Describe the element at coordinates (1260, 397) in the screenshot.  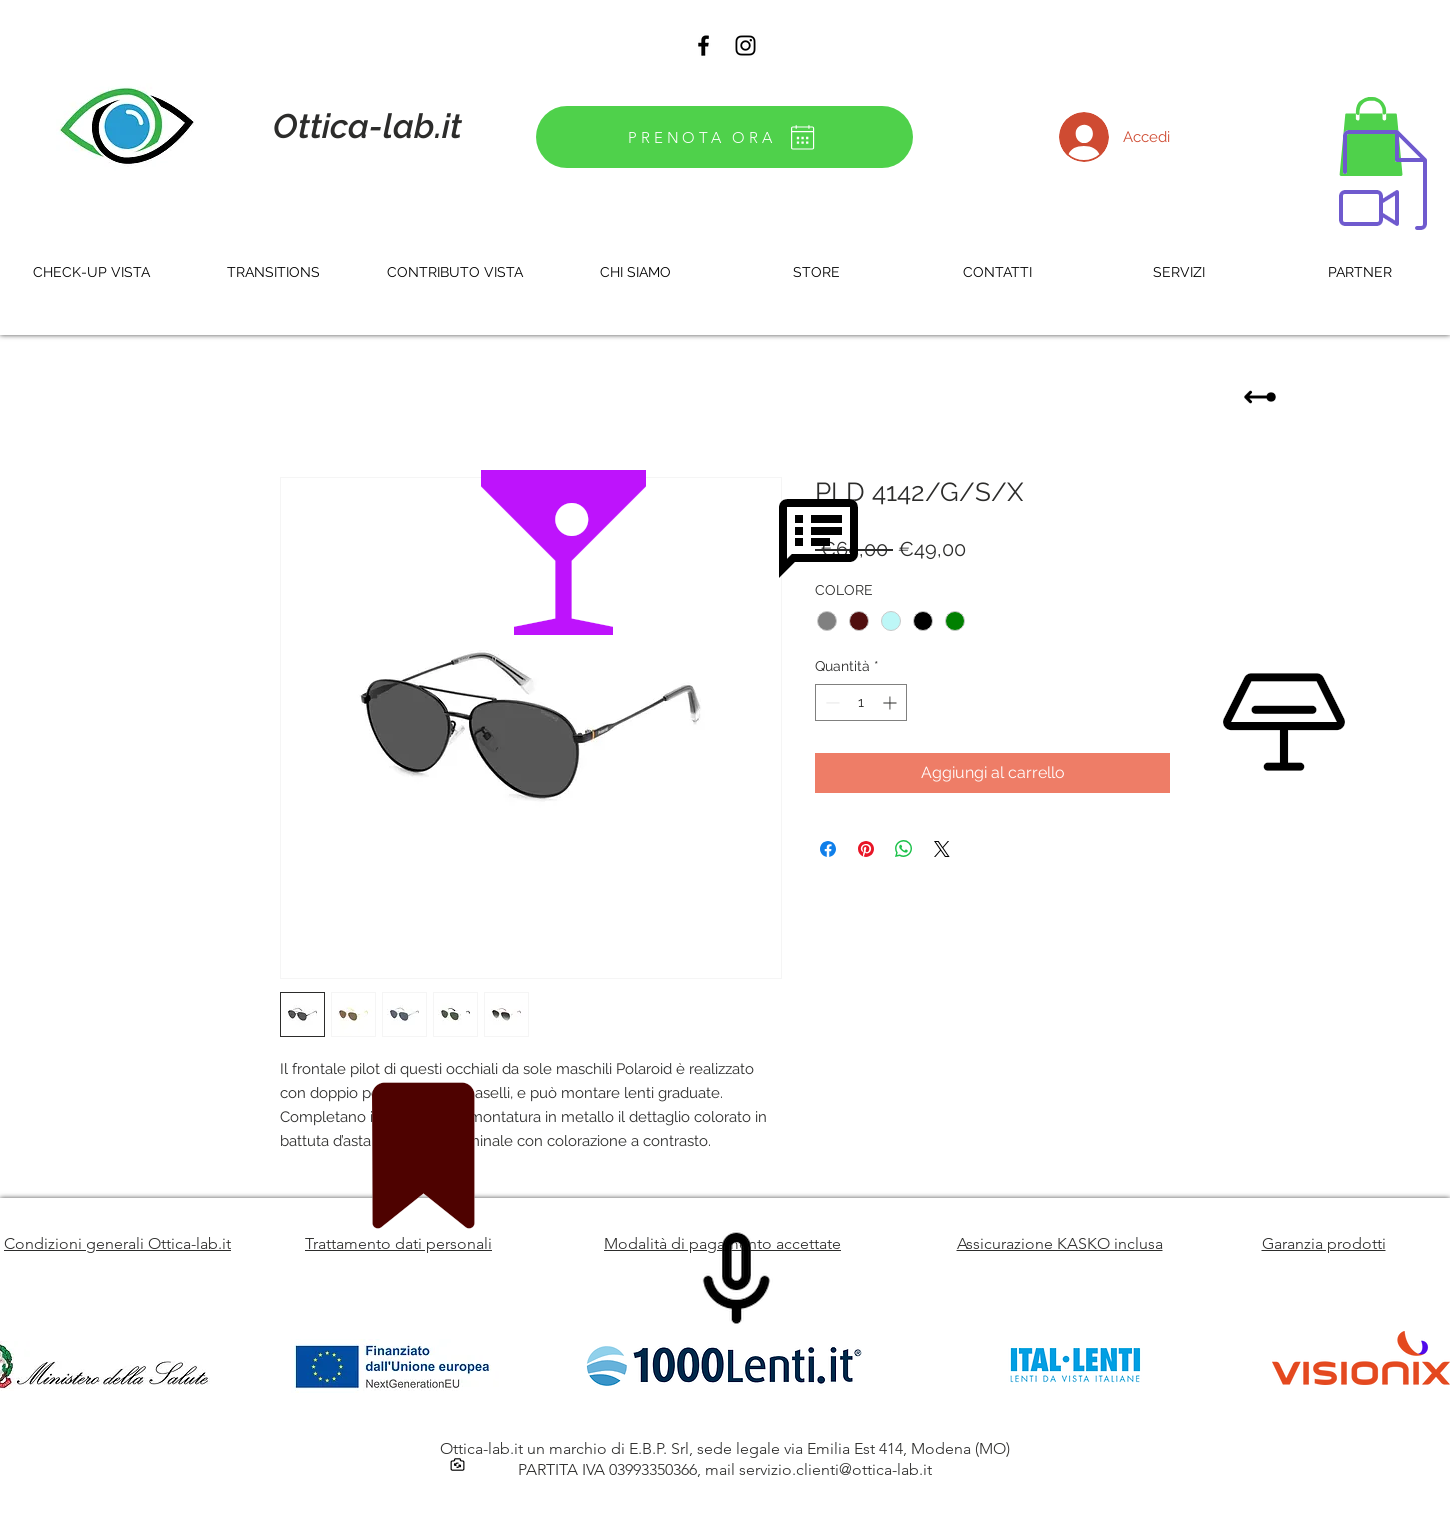
I see `go back to the previous screen` at that location.